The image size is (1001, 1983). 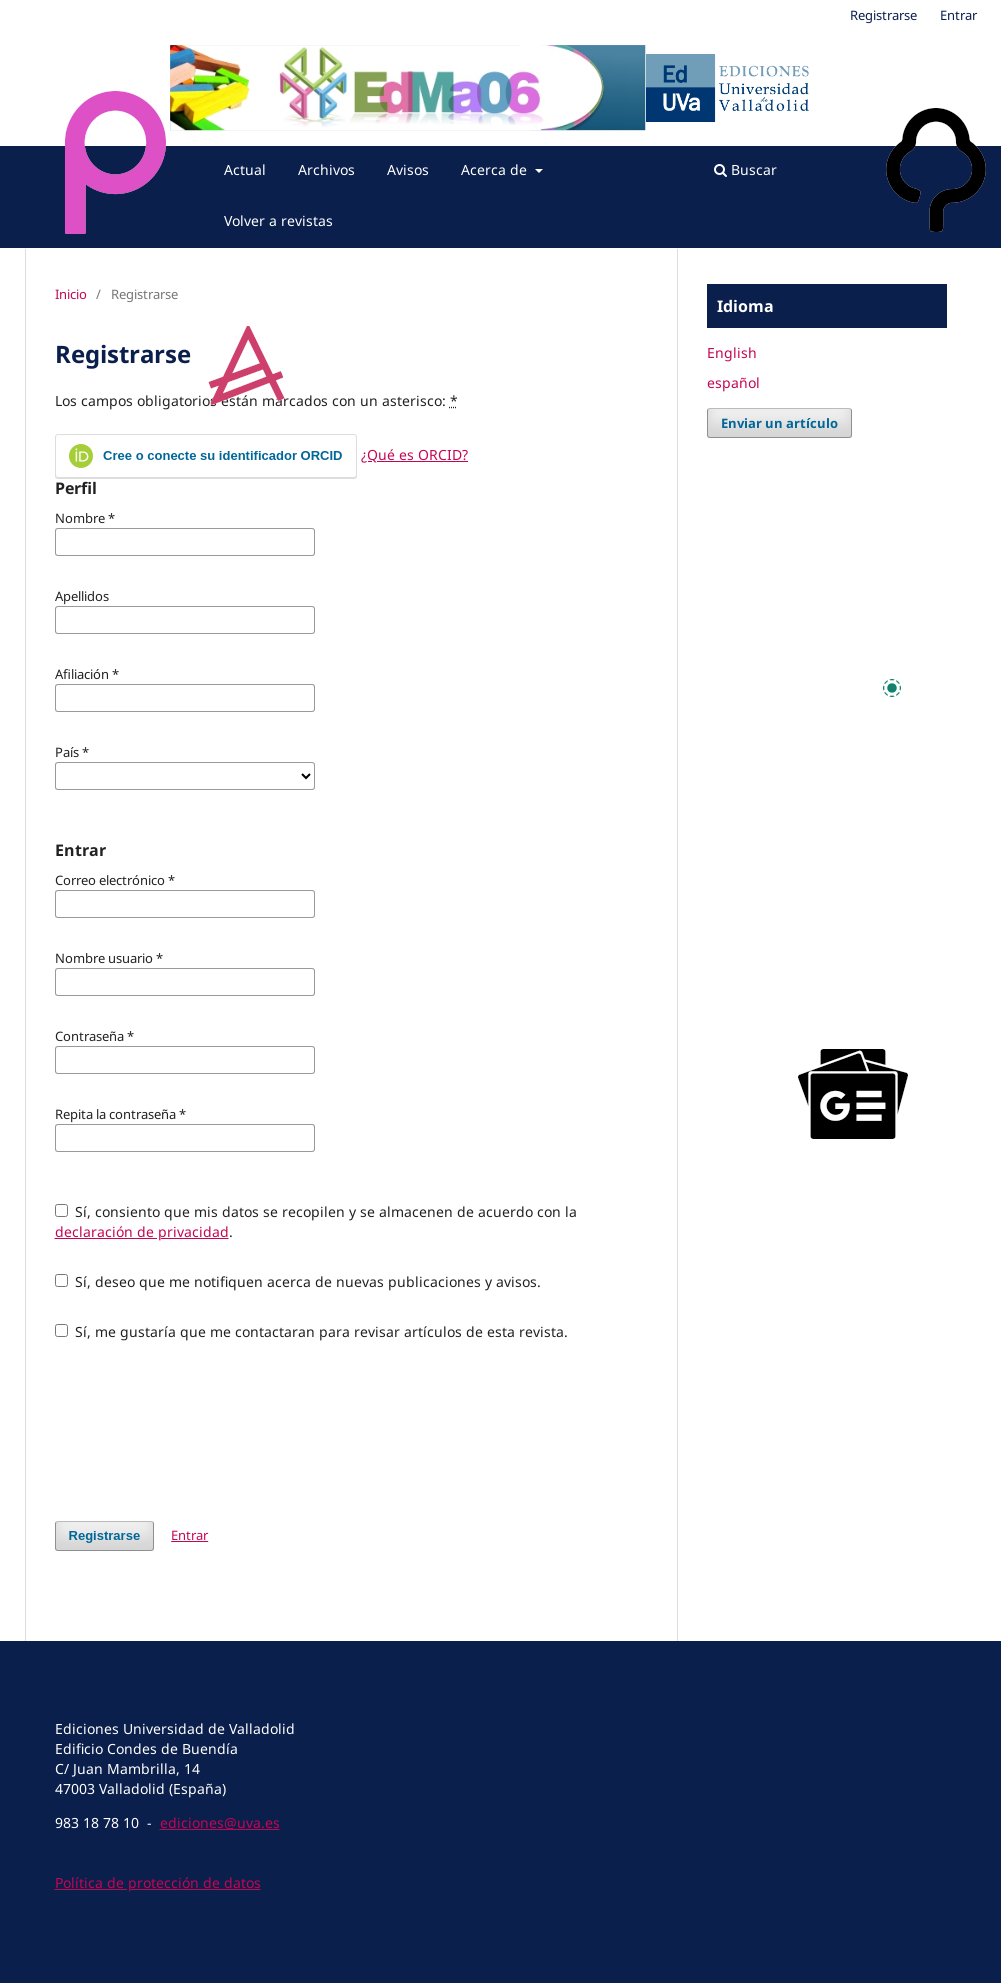 I want to click on open the Actual Budget app, so click(x=246, y=365).